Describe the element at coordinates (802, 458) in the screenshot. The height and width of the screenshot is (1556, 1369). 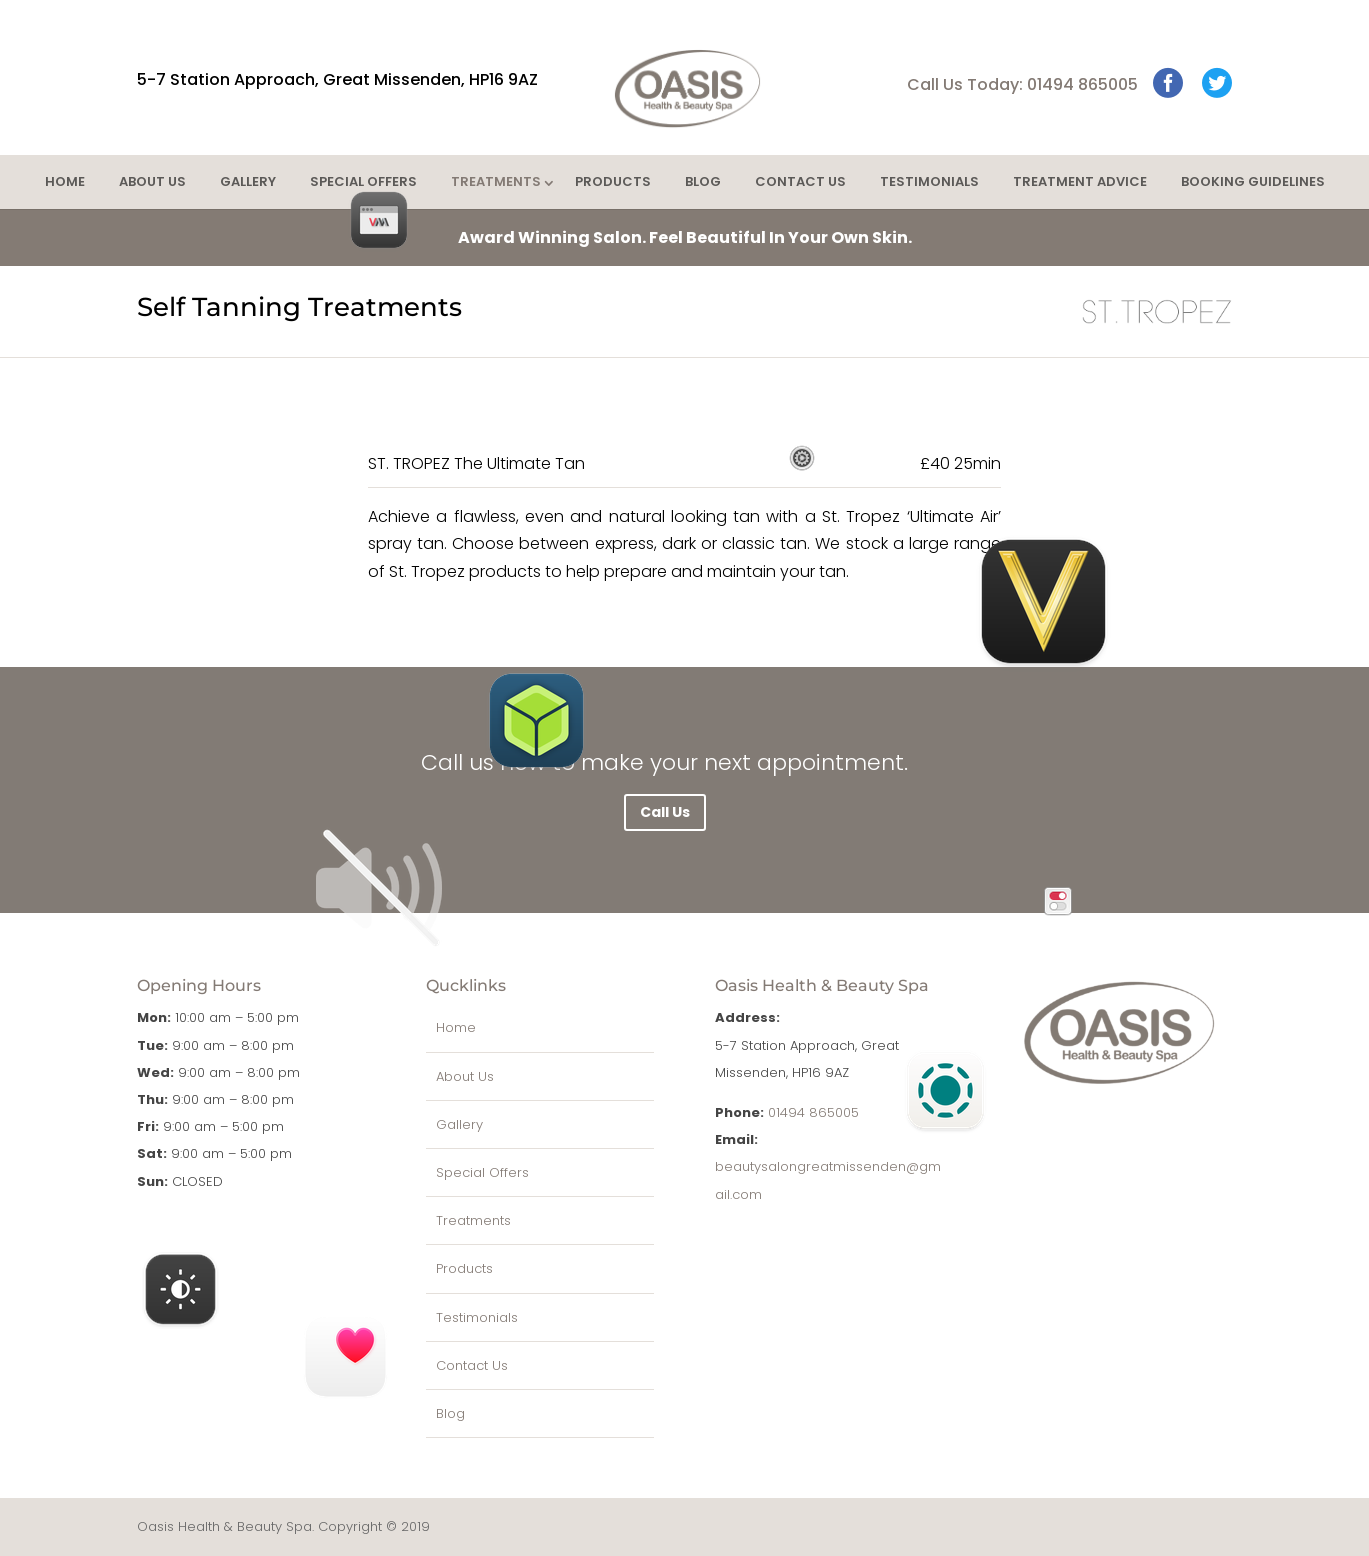
I see `open system settings` at that location.